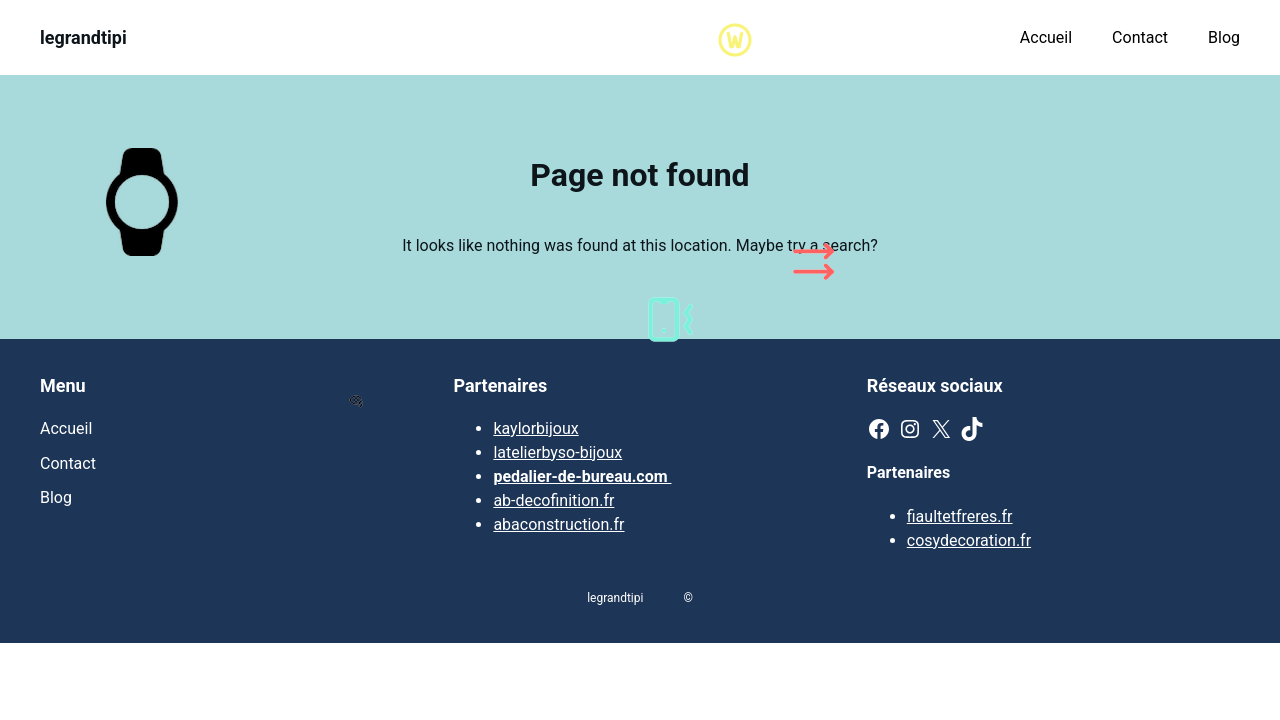  What do you see at coordinates (735, 40) in the screenshot?
I see `laundry care symbol indicating wash dry setting` at bounding box center [735, 40].